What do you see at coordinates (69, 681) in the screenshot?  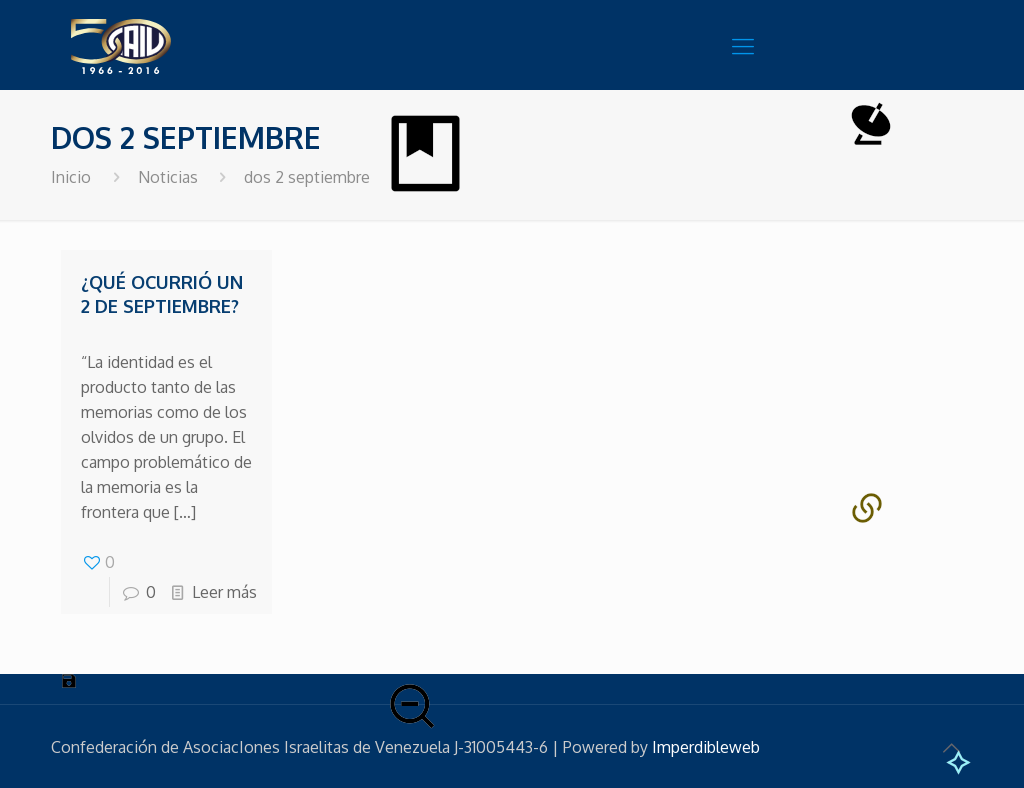 I see `save current file or document` at bounding box center [69, 681].